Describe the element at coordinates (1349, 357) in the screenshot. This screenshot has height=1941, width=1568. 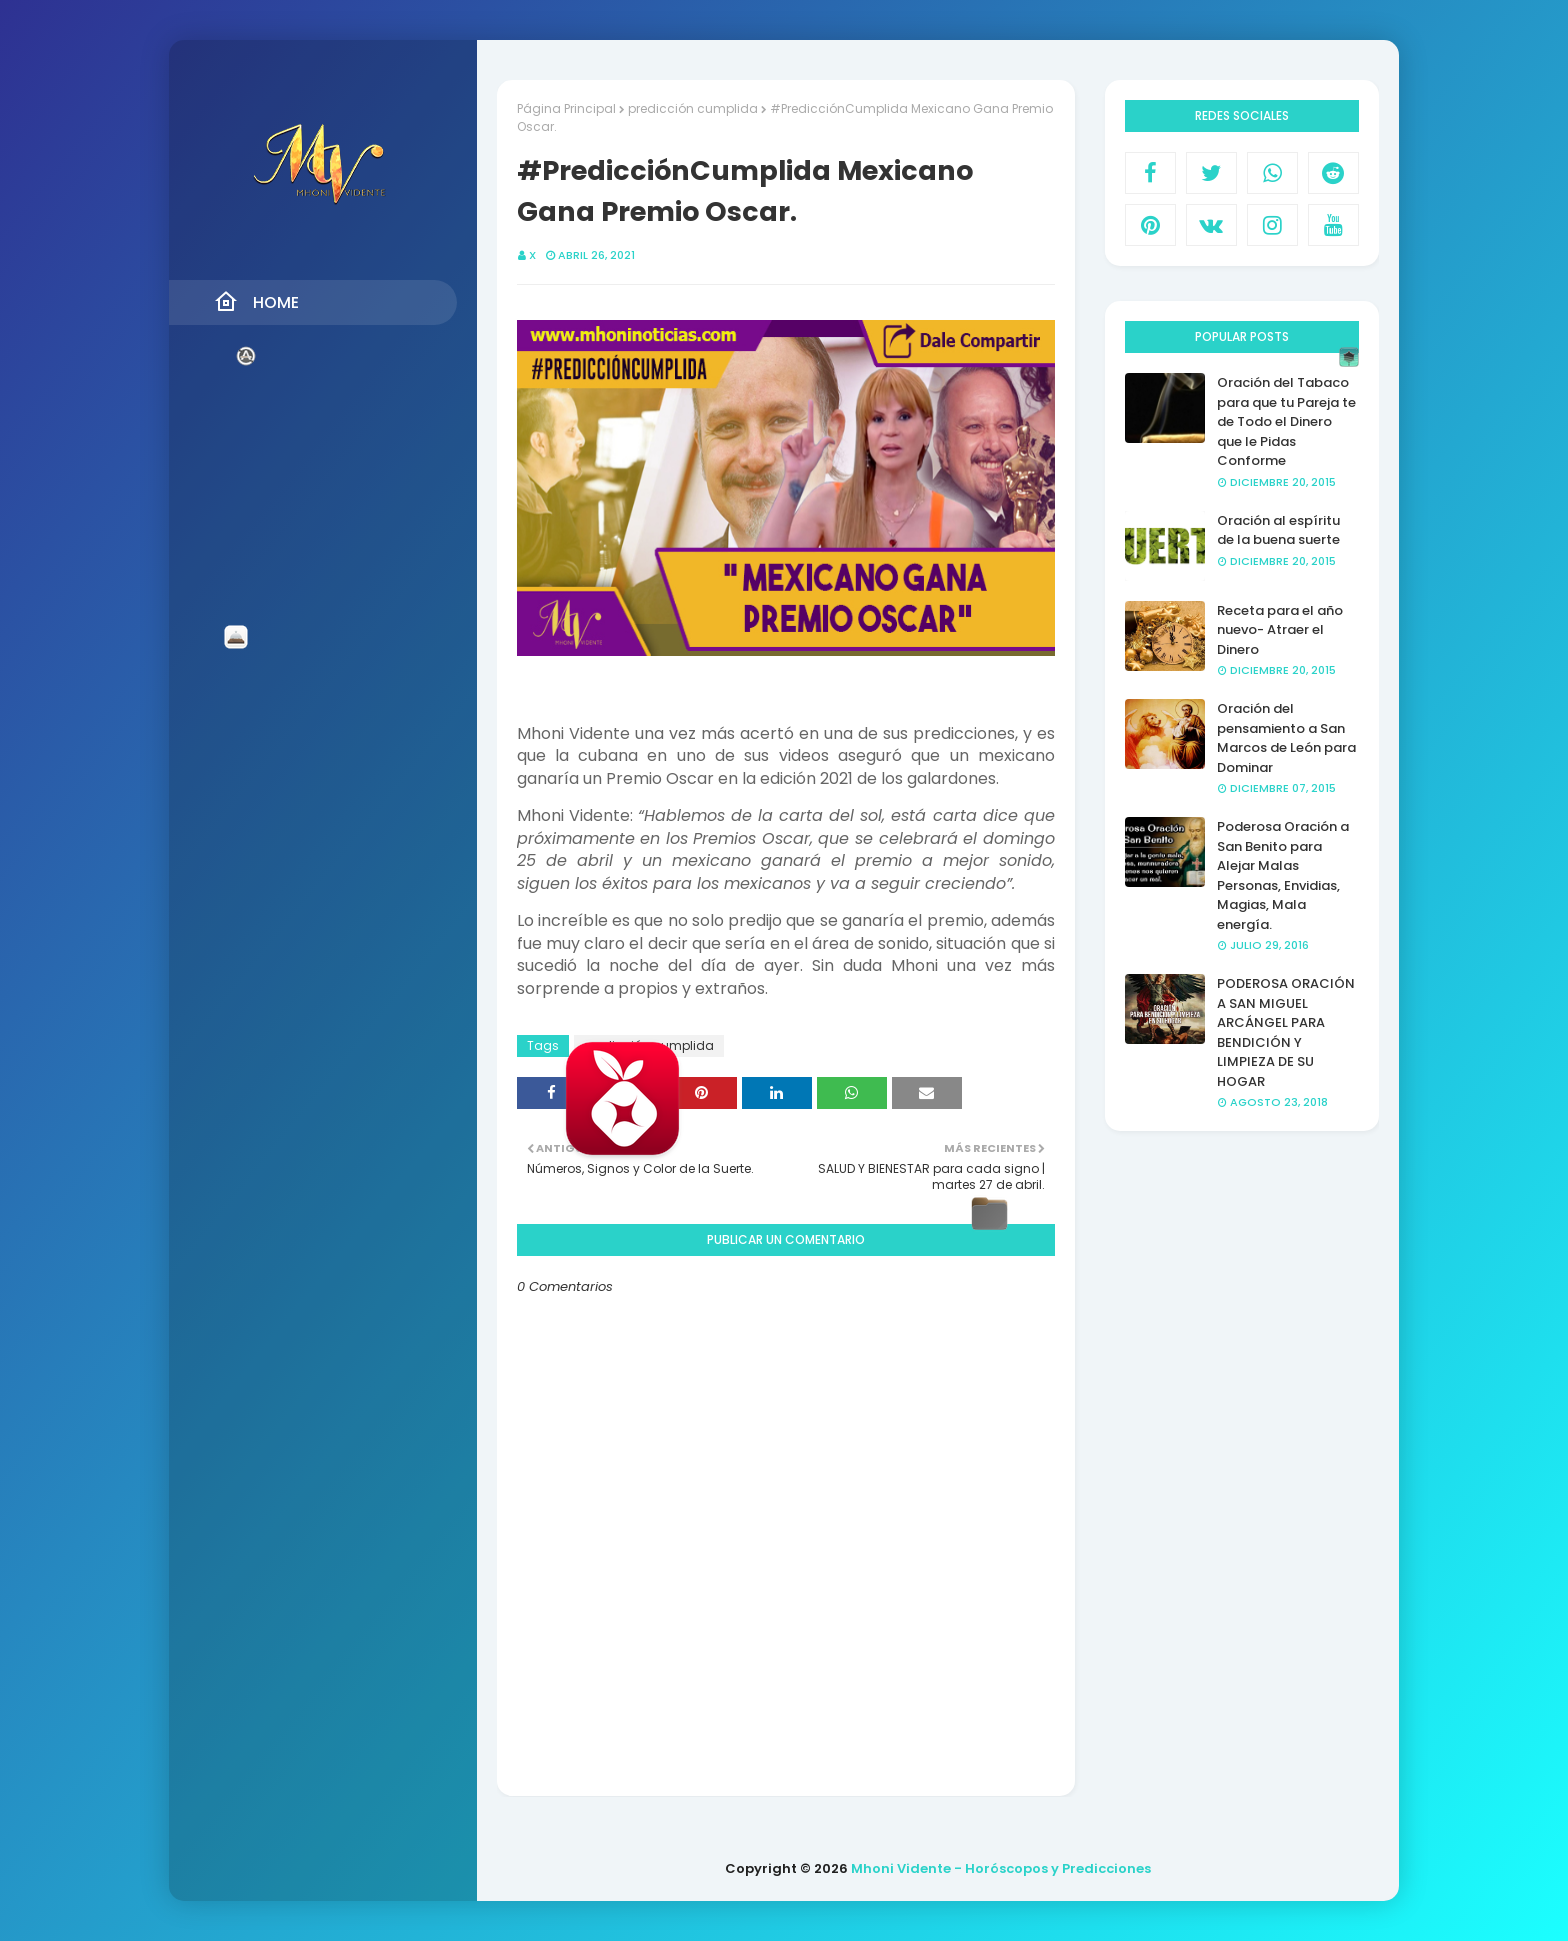
I see `launch the GNOME Mines puzzle game` at that location.